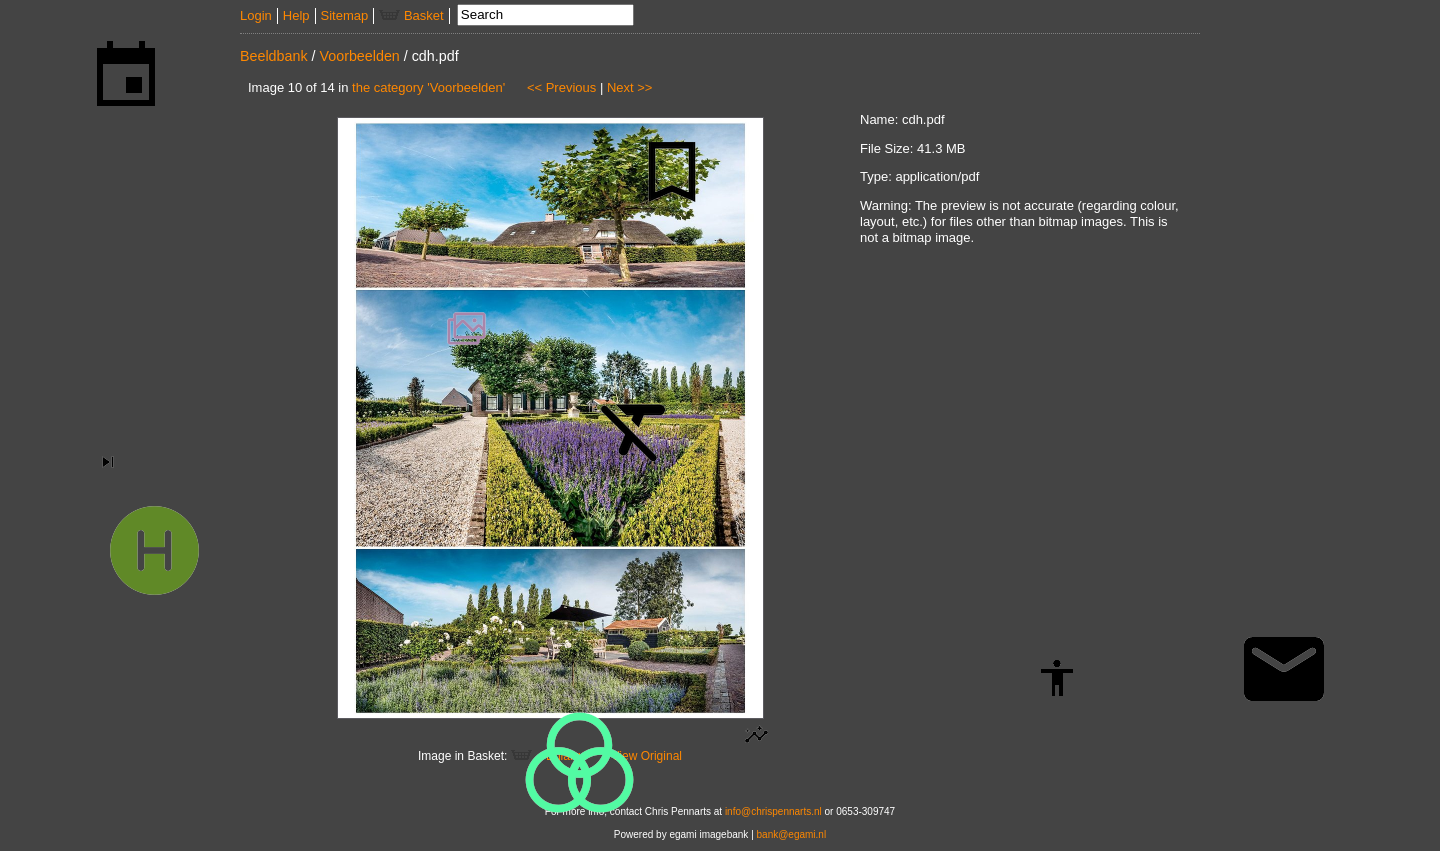 Image resolution: width=1440 pixels, height=851 pixels. What do you see at coordinates (672, 172) in the screenshot?
I see `save this item for later` at bounding box center [672, 172].